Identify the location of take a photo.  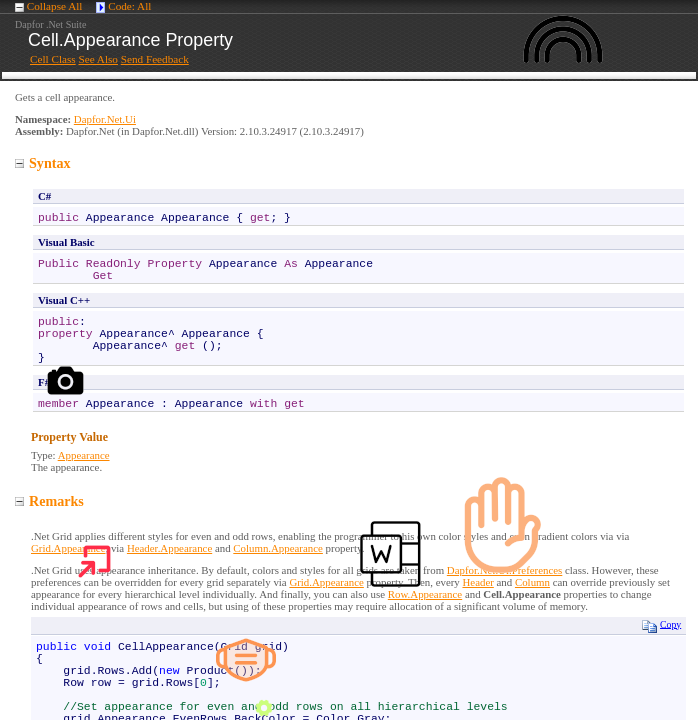
(65, 380).